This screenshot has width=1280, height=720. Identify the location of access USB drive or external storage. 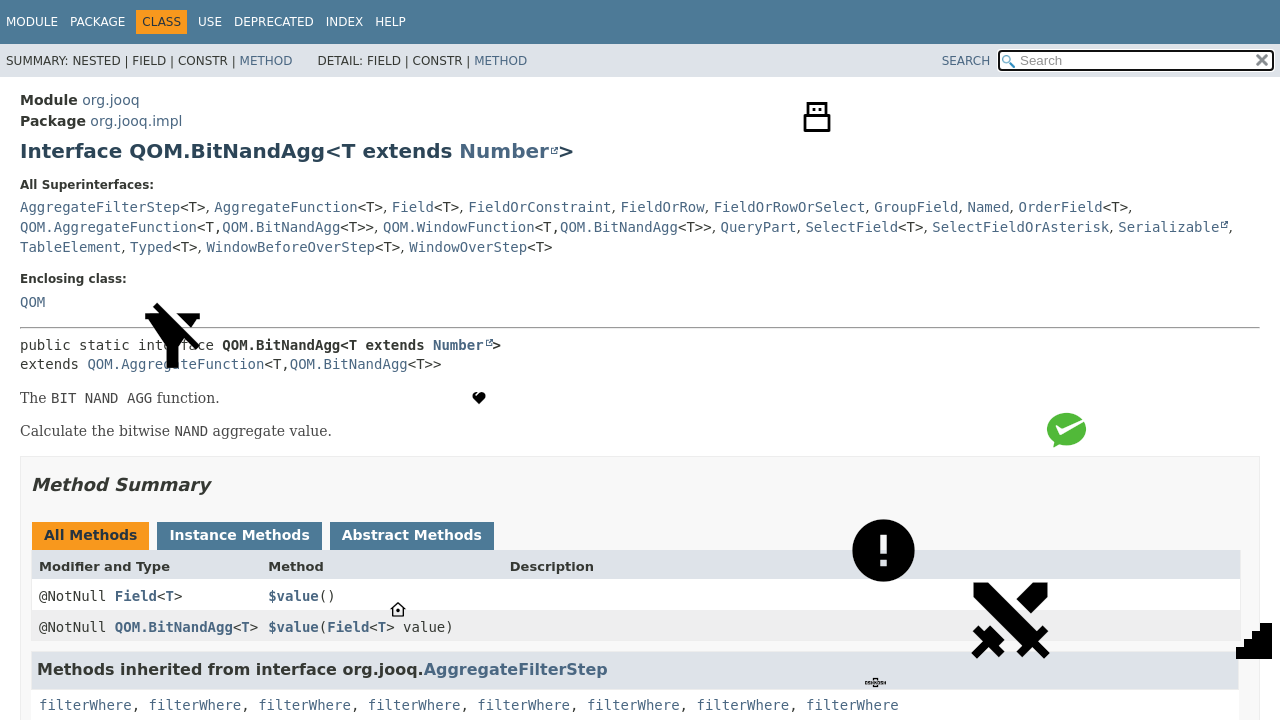
(817, 117).